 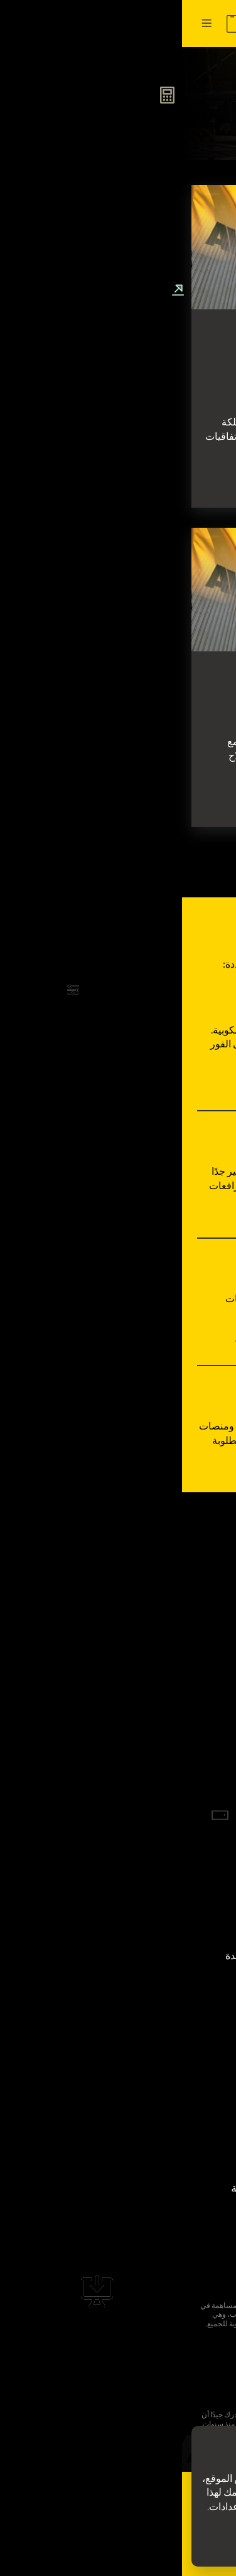 What do you see at coordinates (97, 2291) in the screenshot?
I see `download to desktop` at bounding box center [97, 2291].